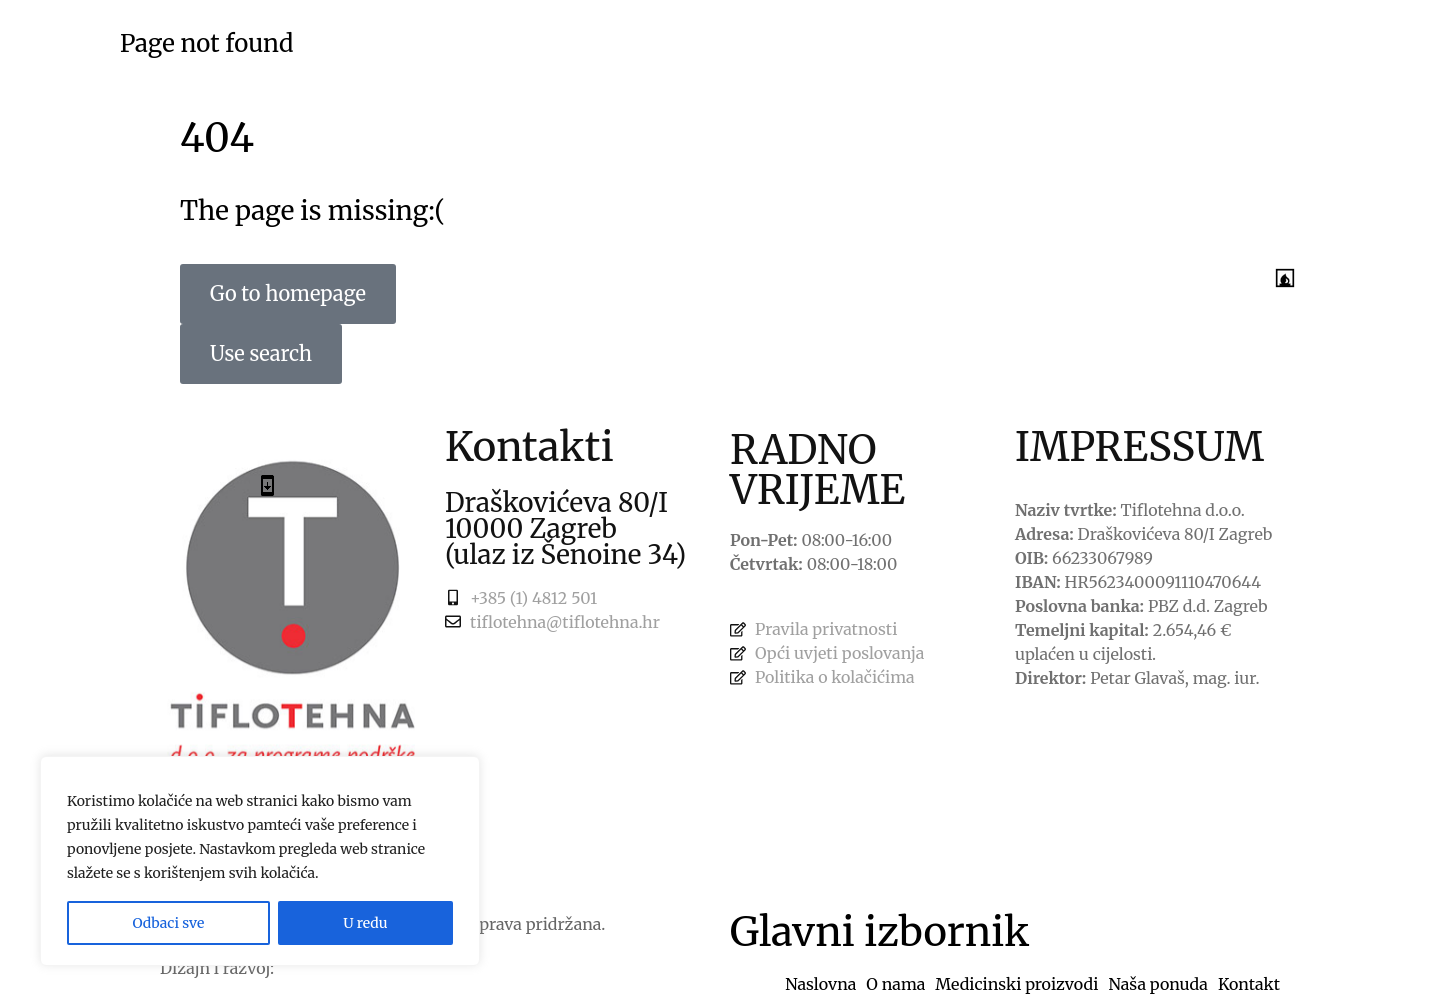 The height and width of the screenshot is (1006, 1440). I want to click on system update available for download, so click(267, 485).